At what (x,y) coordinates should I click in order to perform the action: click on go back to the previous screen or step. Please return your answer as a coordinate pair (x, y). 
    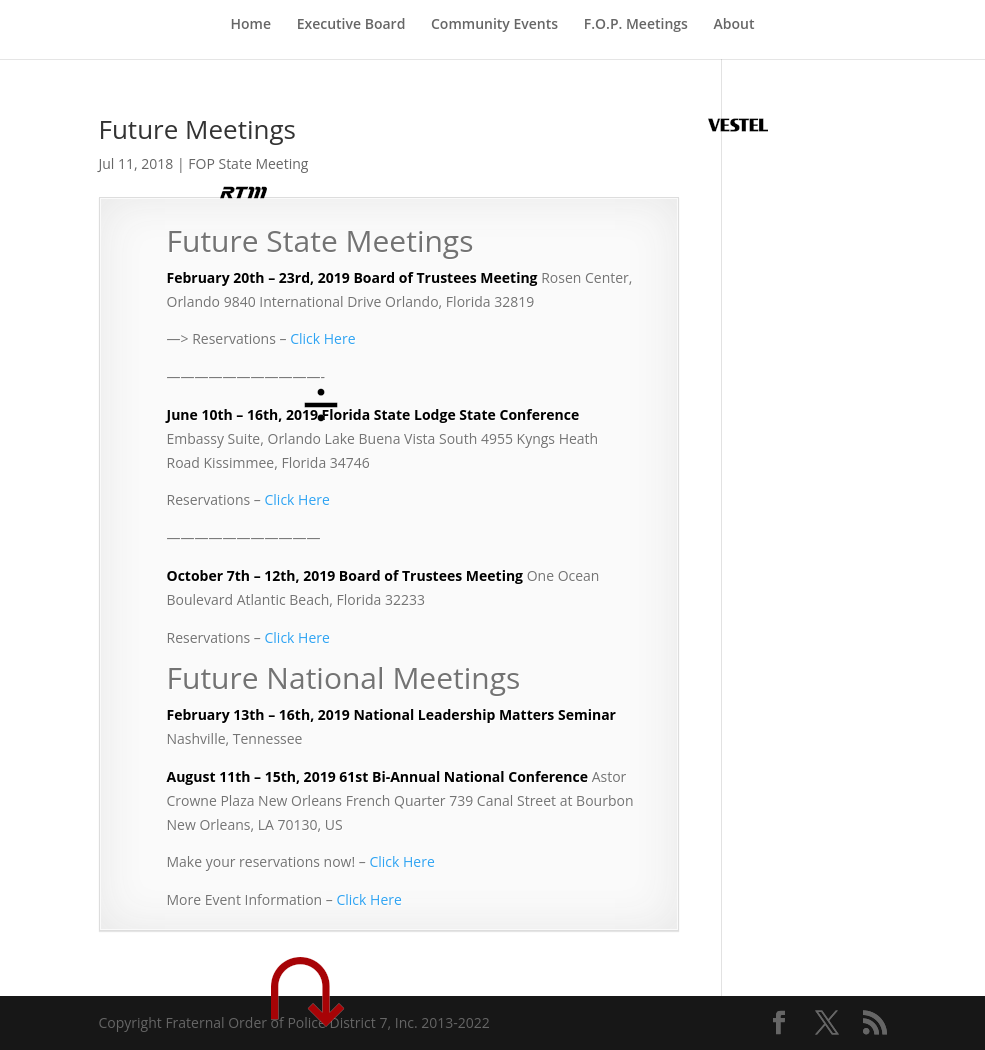
    Looking at the image, I should click on (304, 990).